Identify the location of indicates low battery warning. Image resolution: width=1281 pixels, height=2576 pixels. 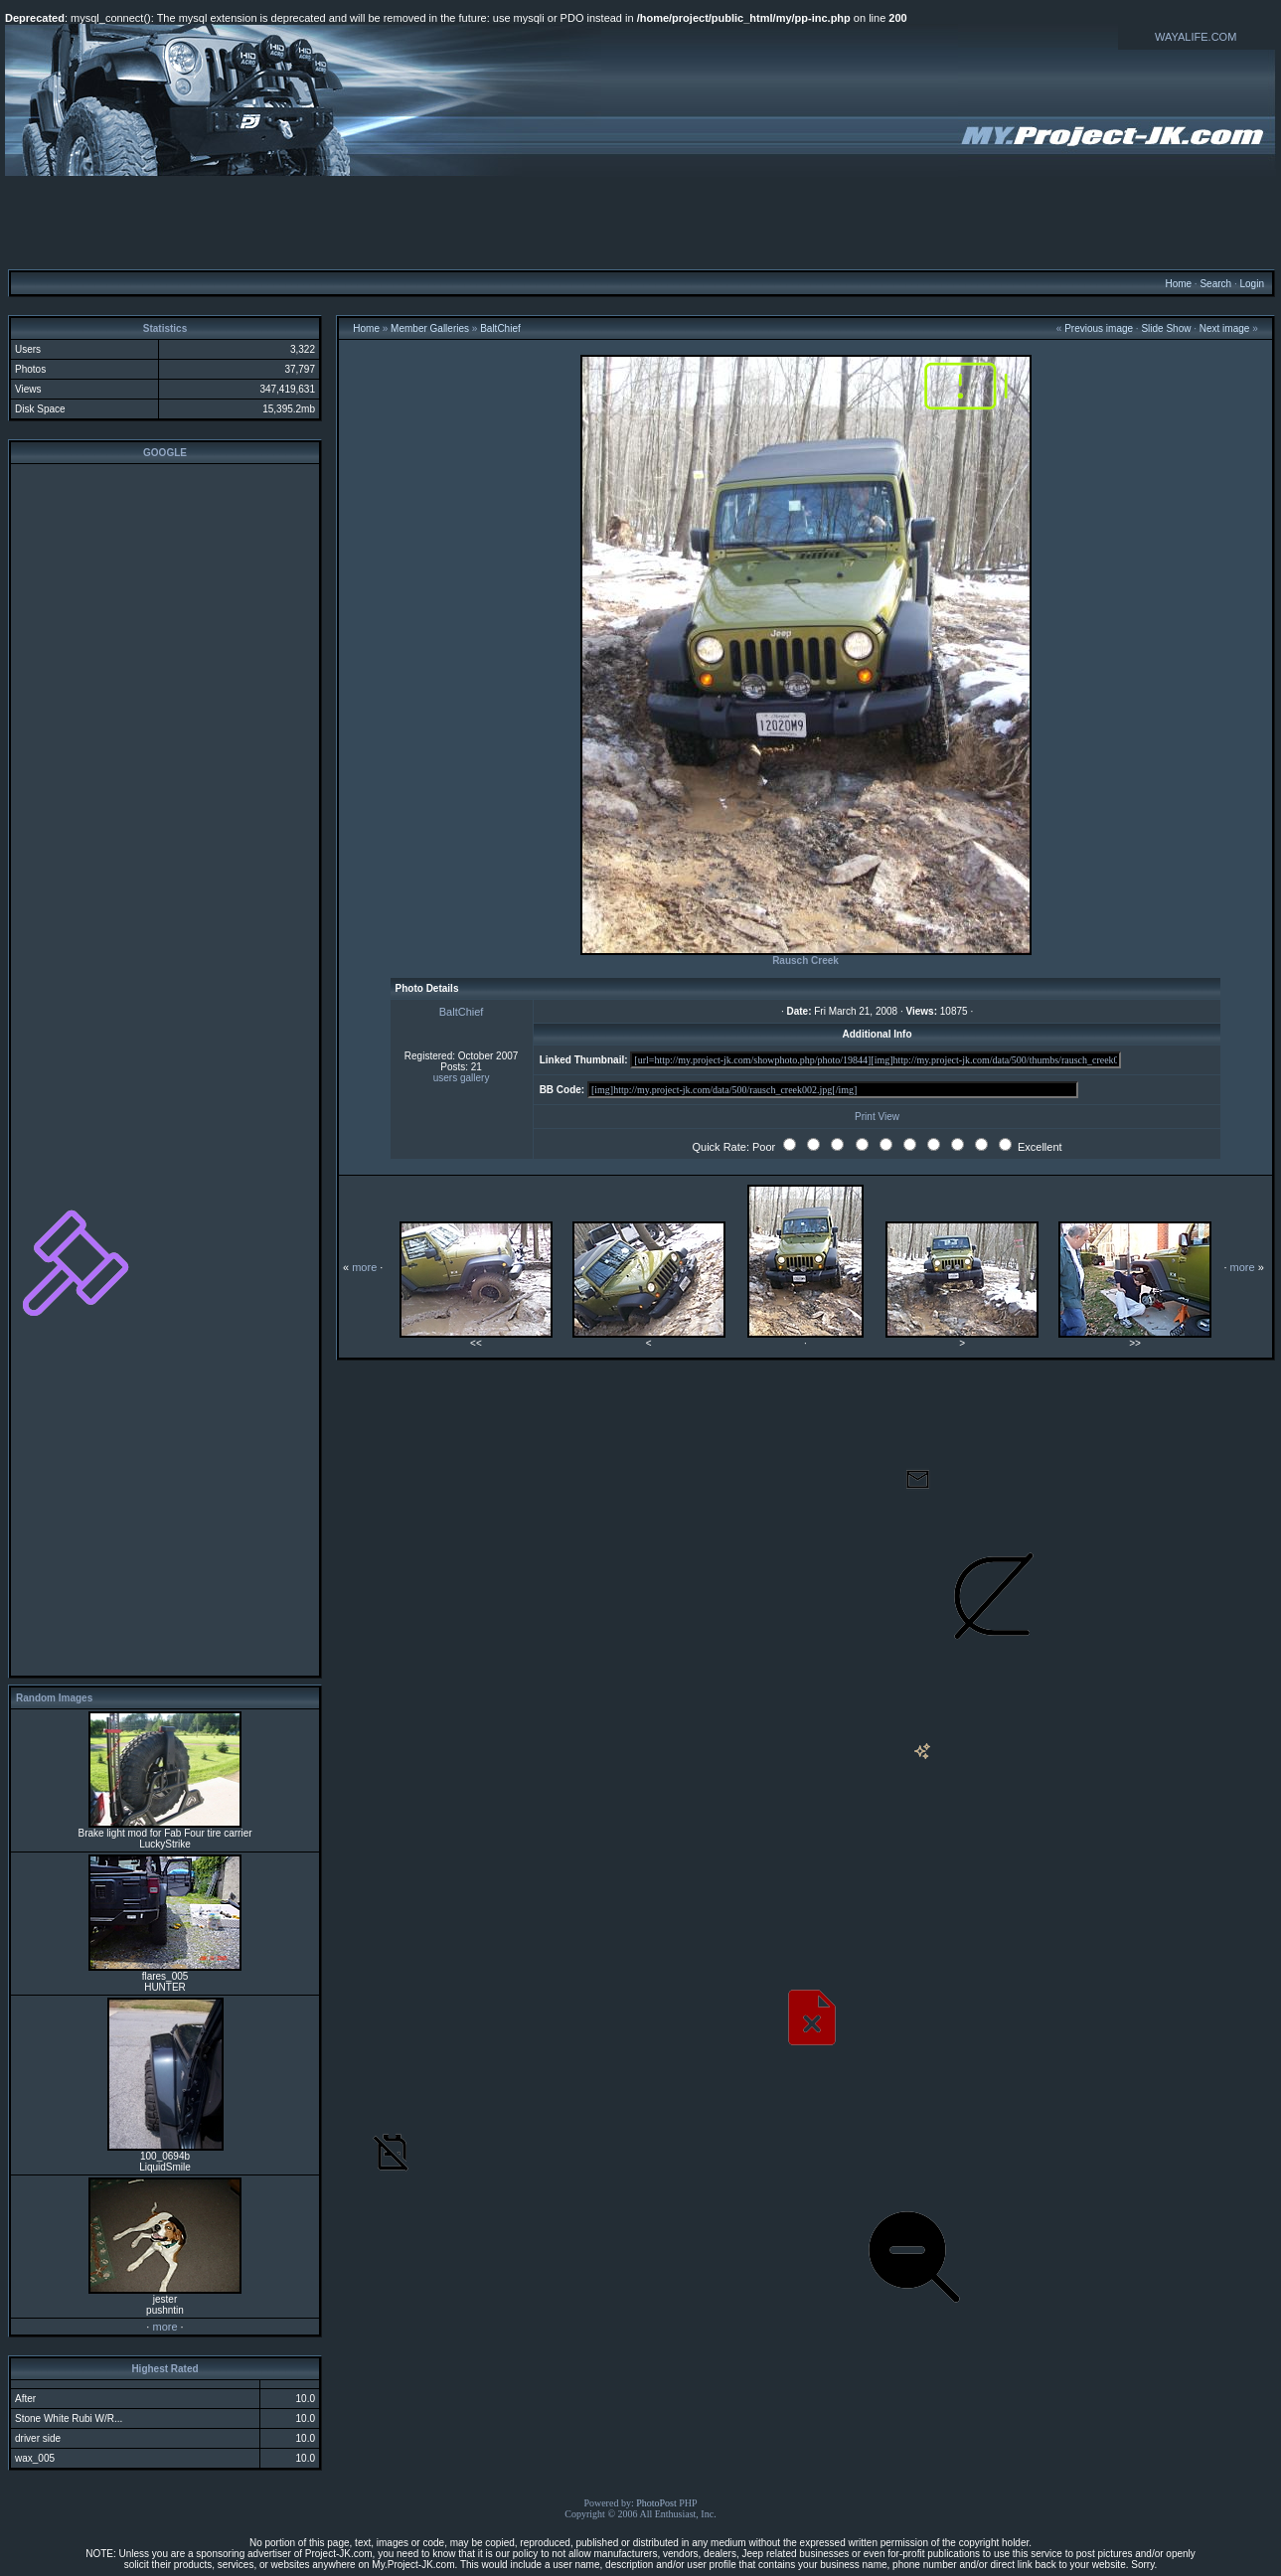
(964, 386).